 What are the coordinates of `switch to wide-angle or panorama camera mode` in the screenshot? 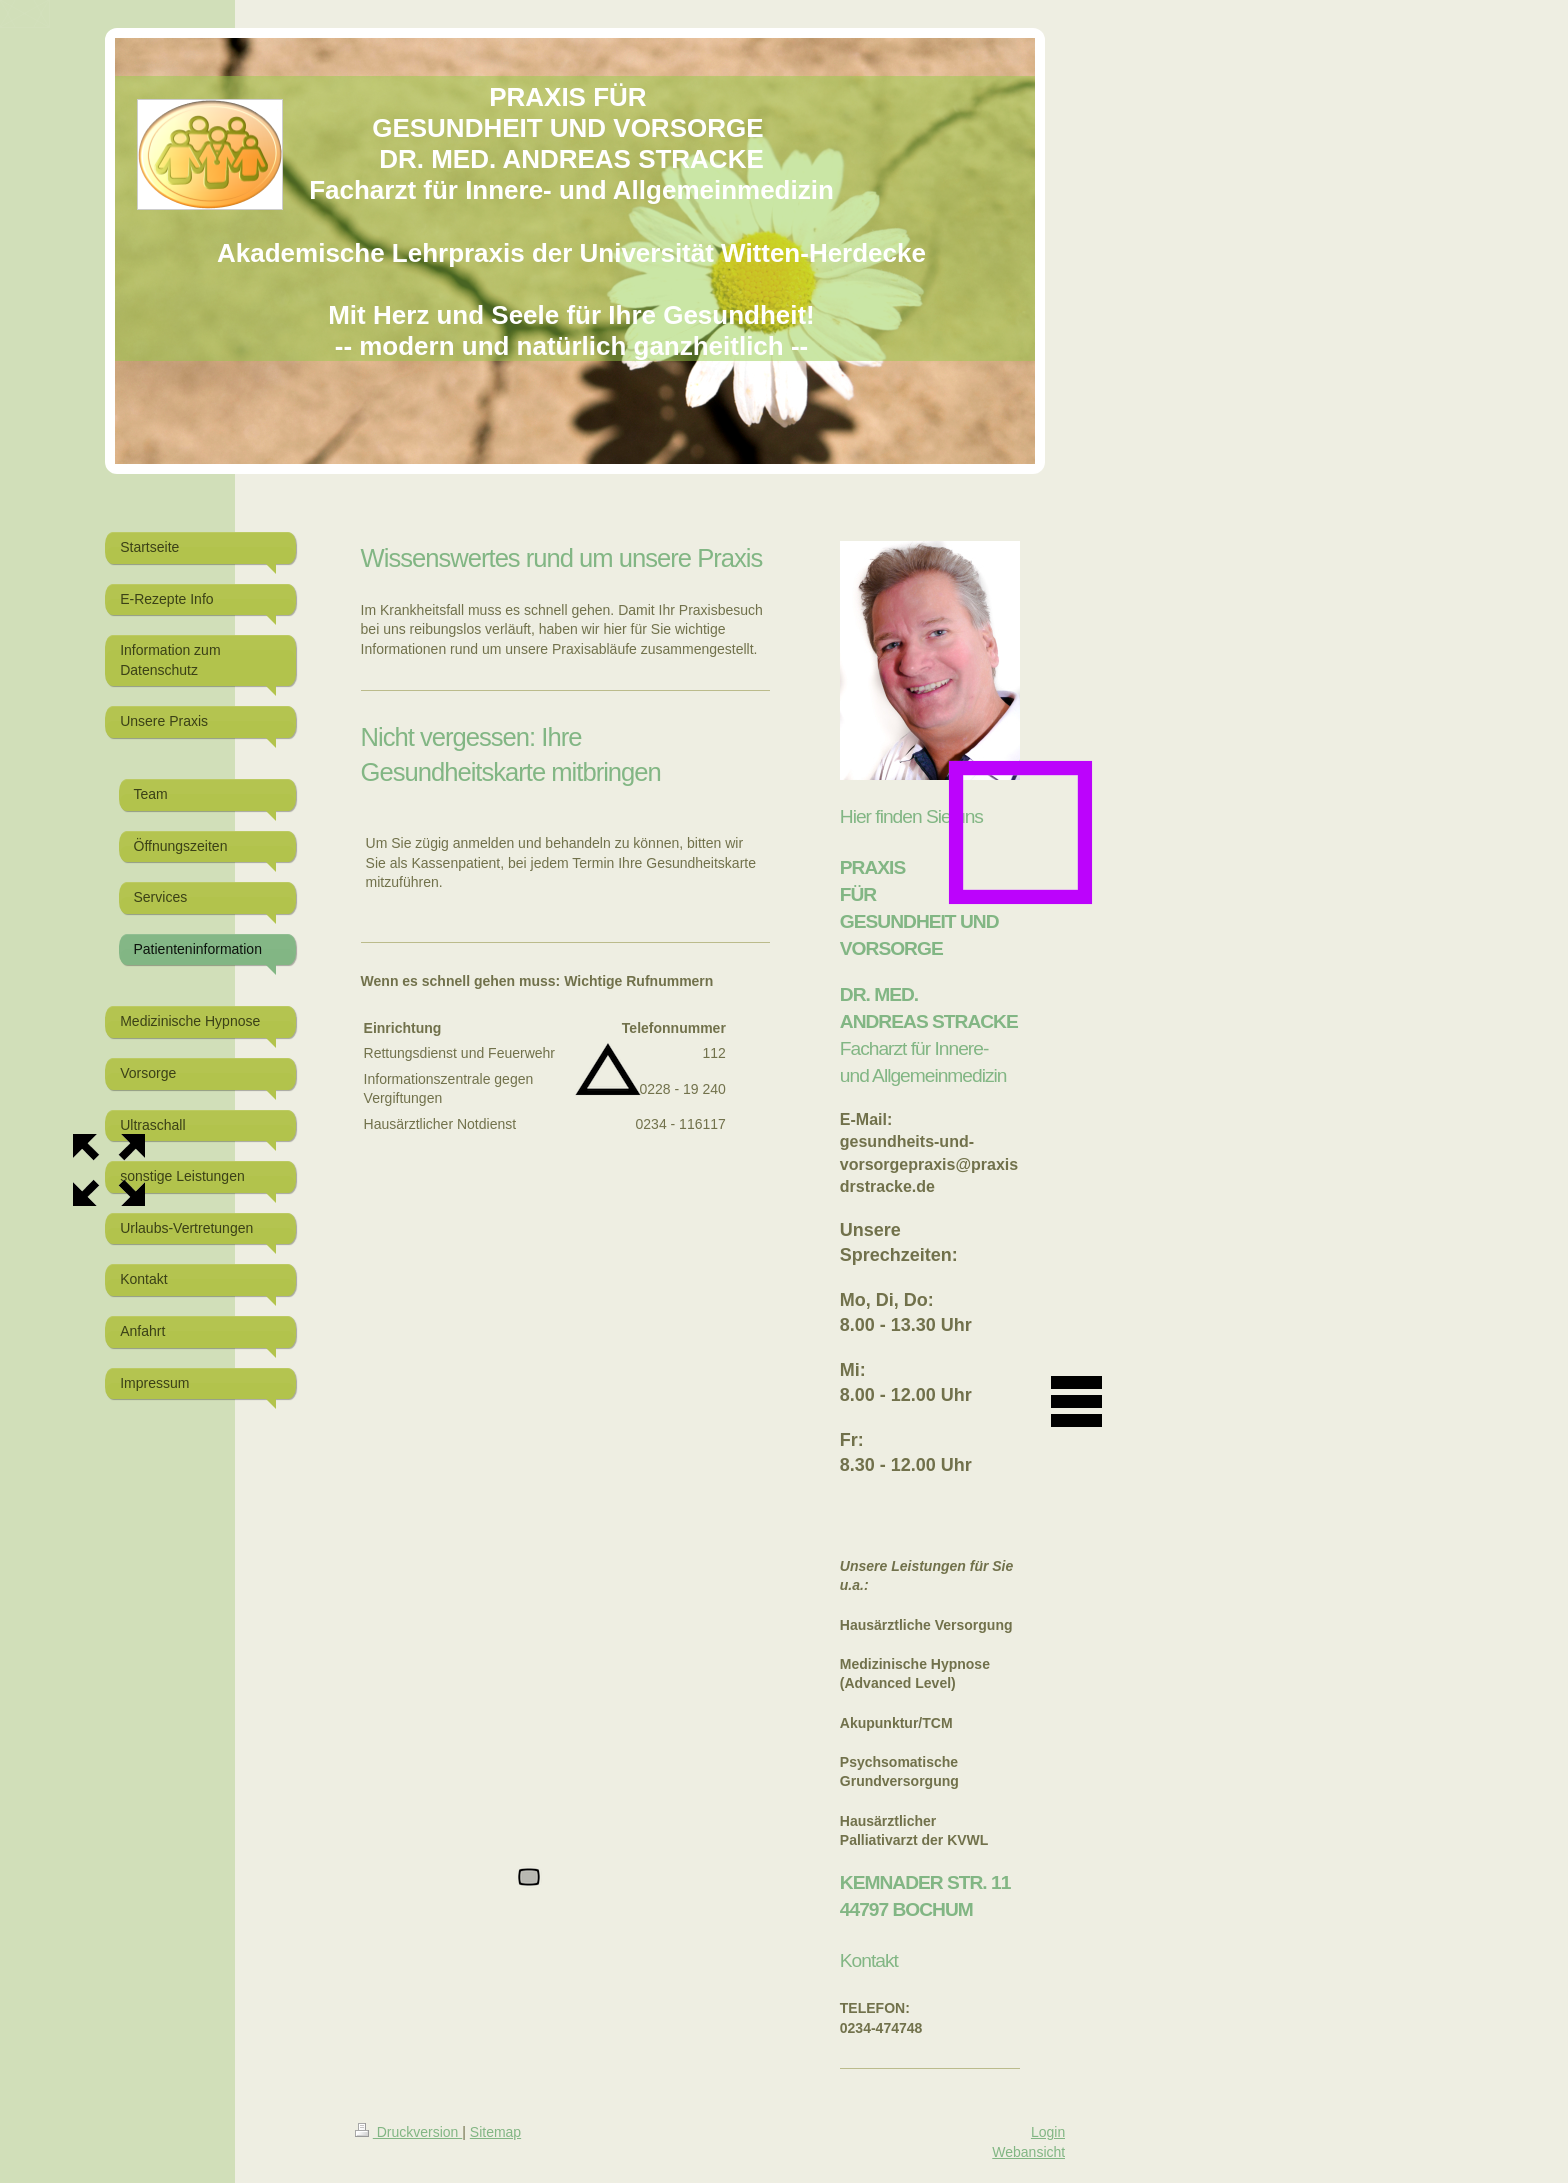 It's located at (529, 1877).